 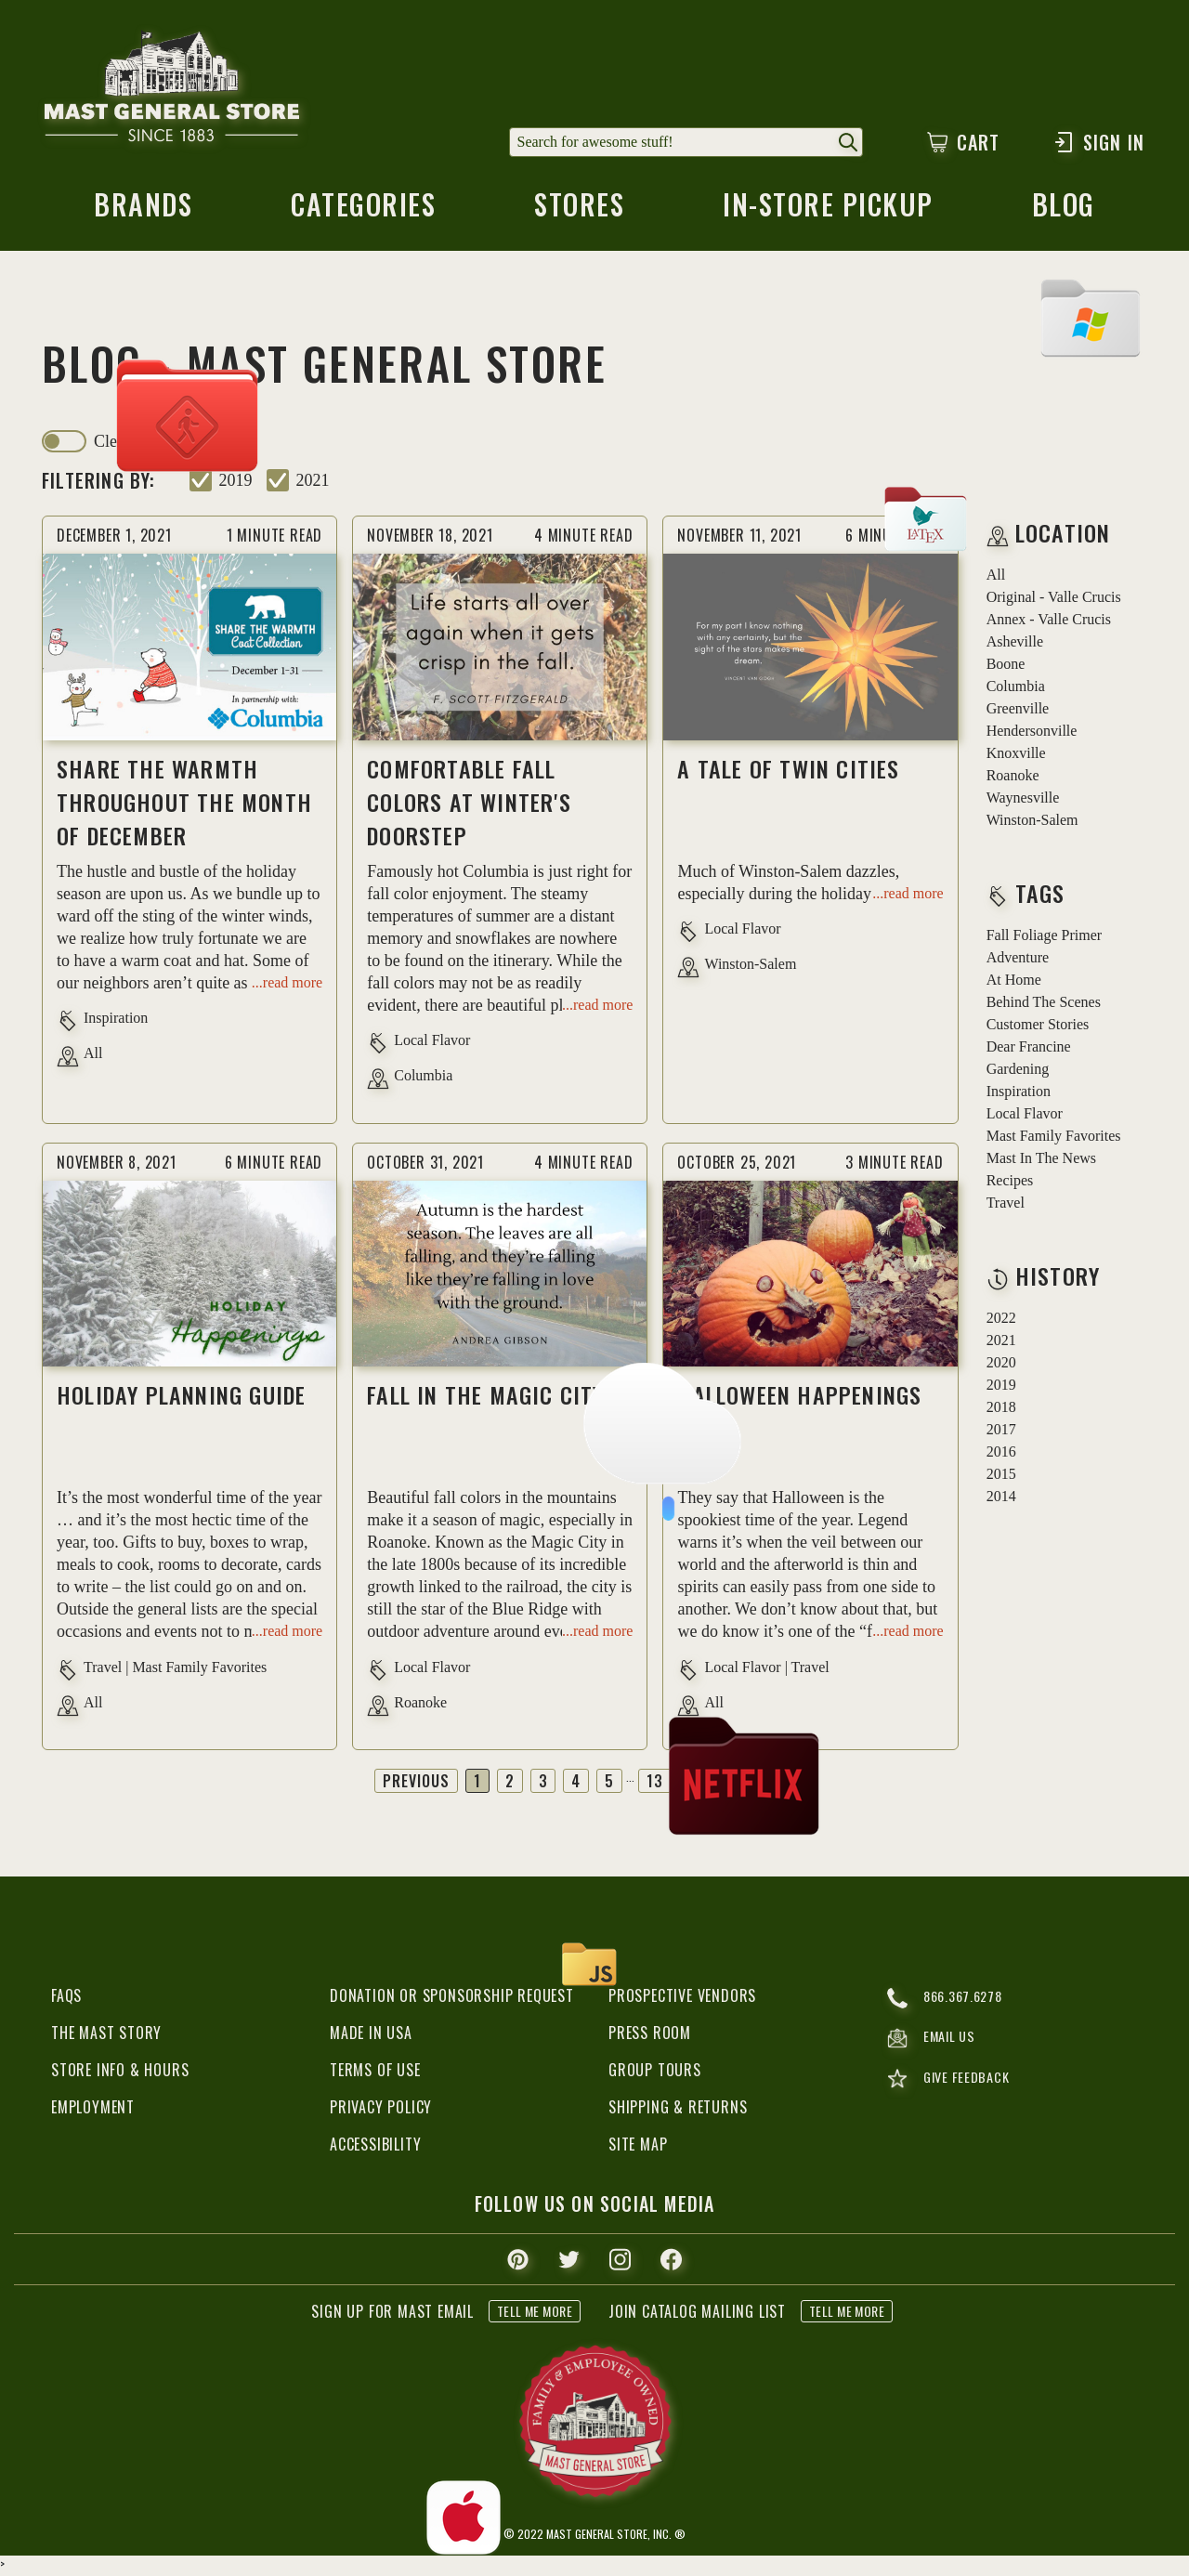 What do you see at coordinates (925, 521) in the screenshot?
I see `open folder containing LaTeX documents` at bounding box center [925, 521].